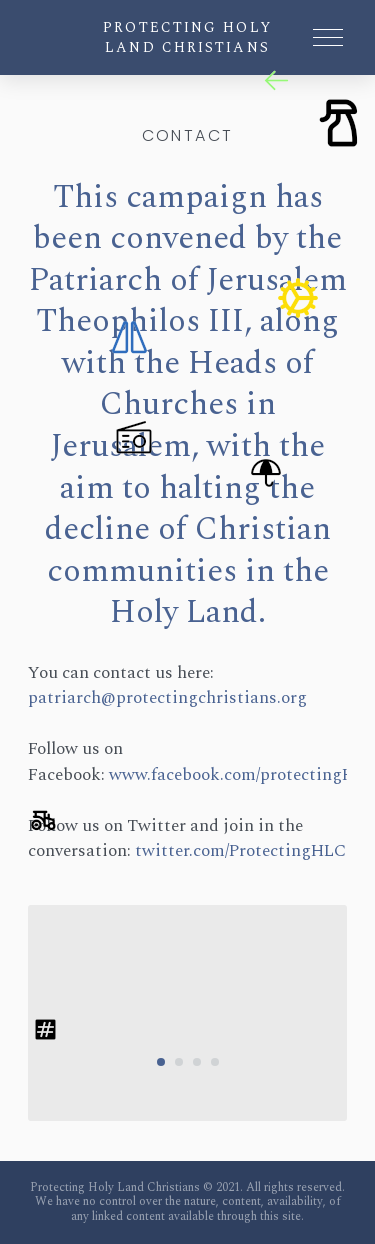 The image size is (375, 1244). Describe the element at coordinates (340, 123) in the screenshot. I see `access cleaning or housekeeping tools` at that location.